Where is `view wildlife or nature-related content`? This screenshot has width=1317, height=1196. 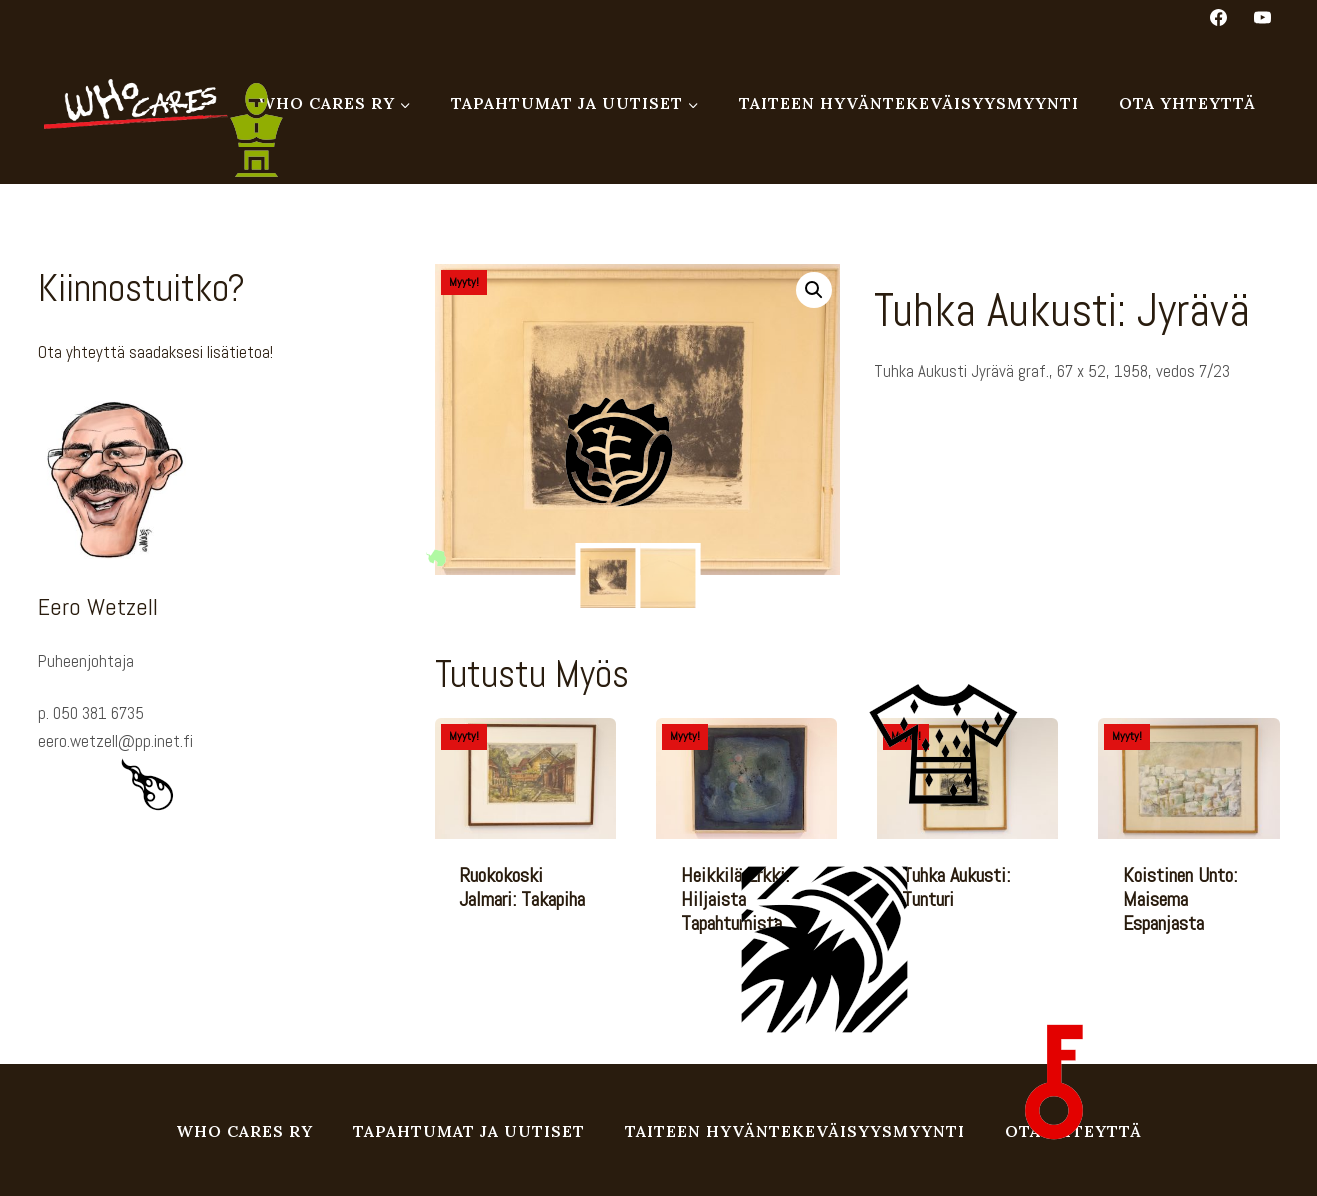
view wildlife or nature-related content is located at coordinates (436, 558).